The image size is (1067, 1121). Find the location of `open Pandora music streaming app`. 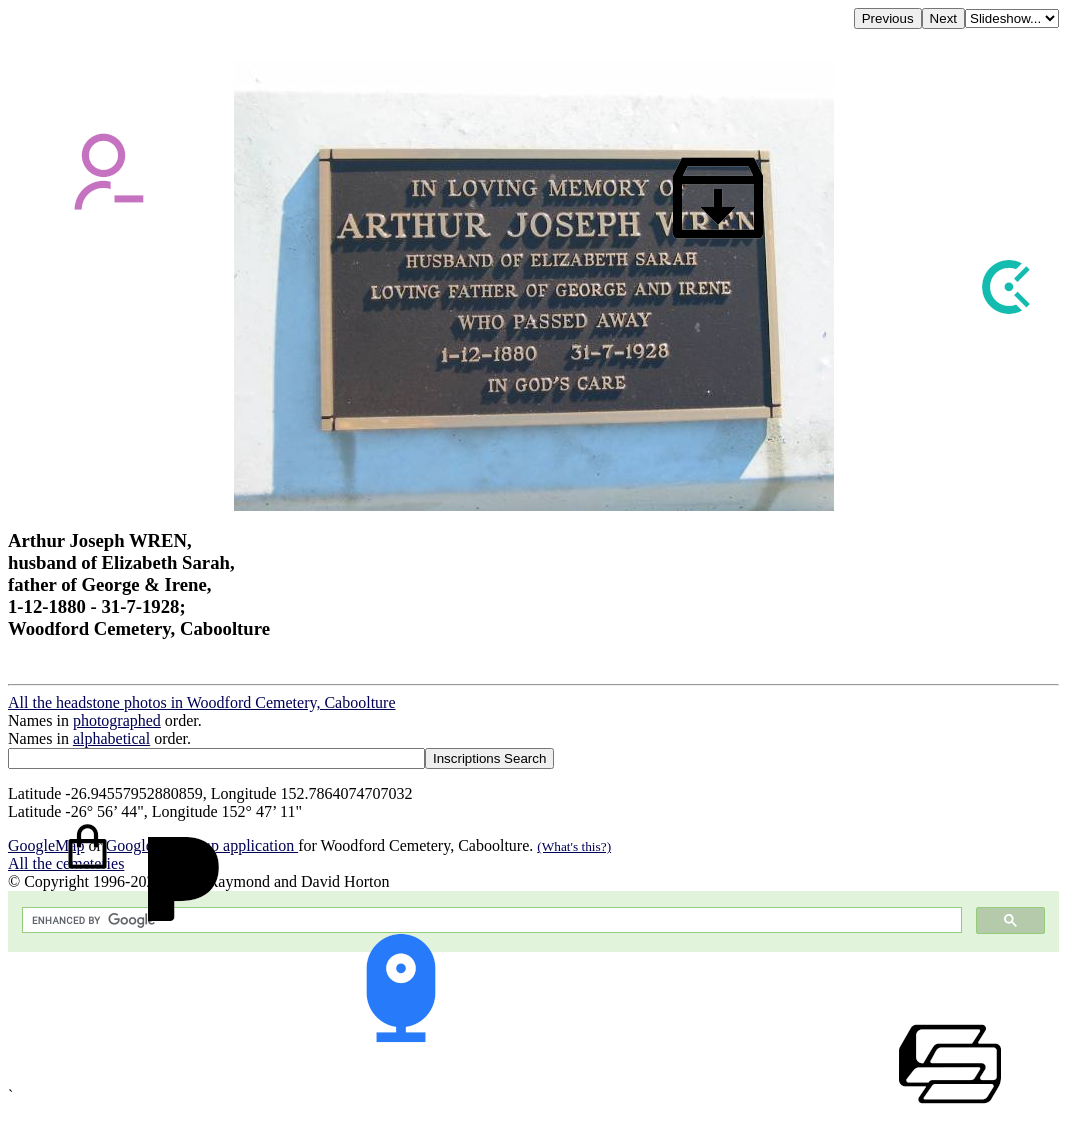

open Pandora music streaming app is located at coordinates (184, 879).